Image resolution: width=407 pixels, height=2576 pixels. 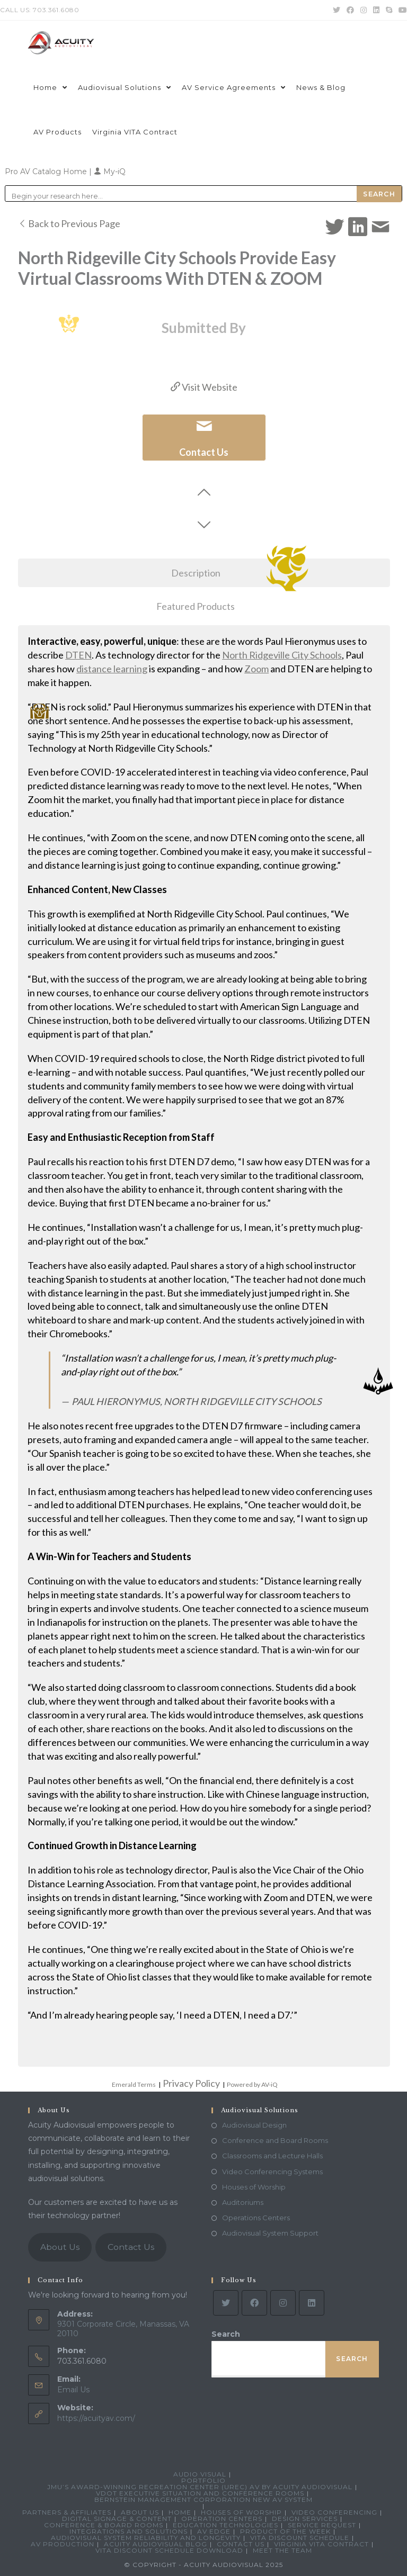 I want to click on indicates a grease trap or oil collection hazard, so click(x=378, y=1382).